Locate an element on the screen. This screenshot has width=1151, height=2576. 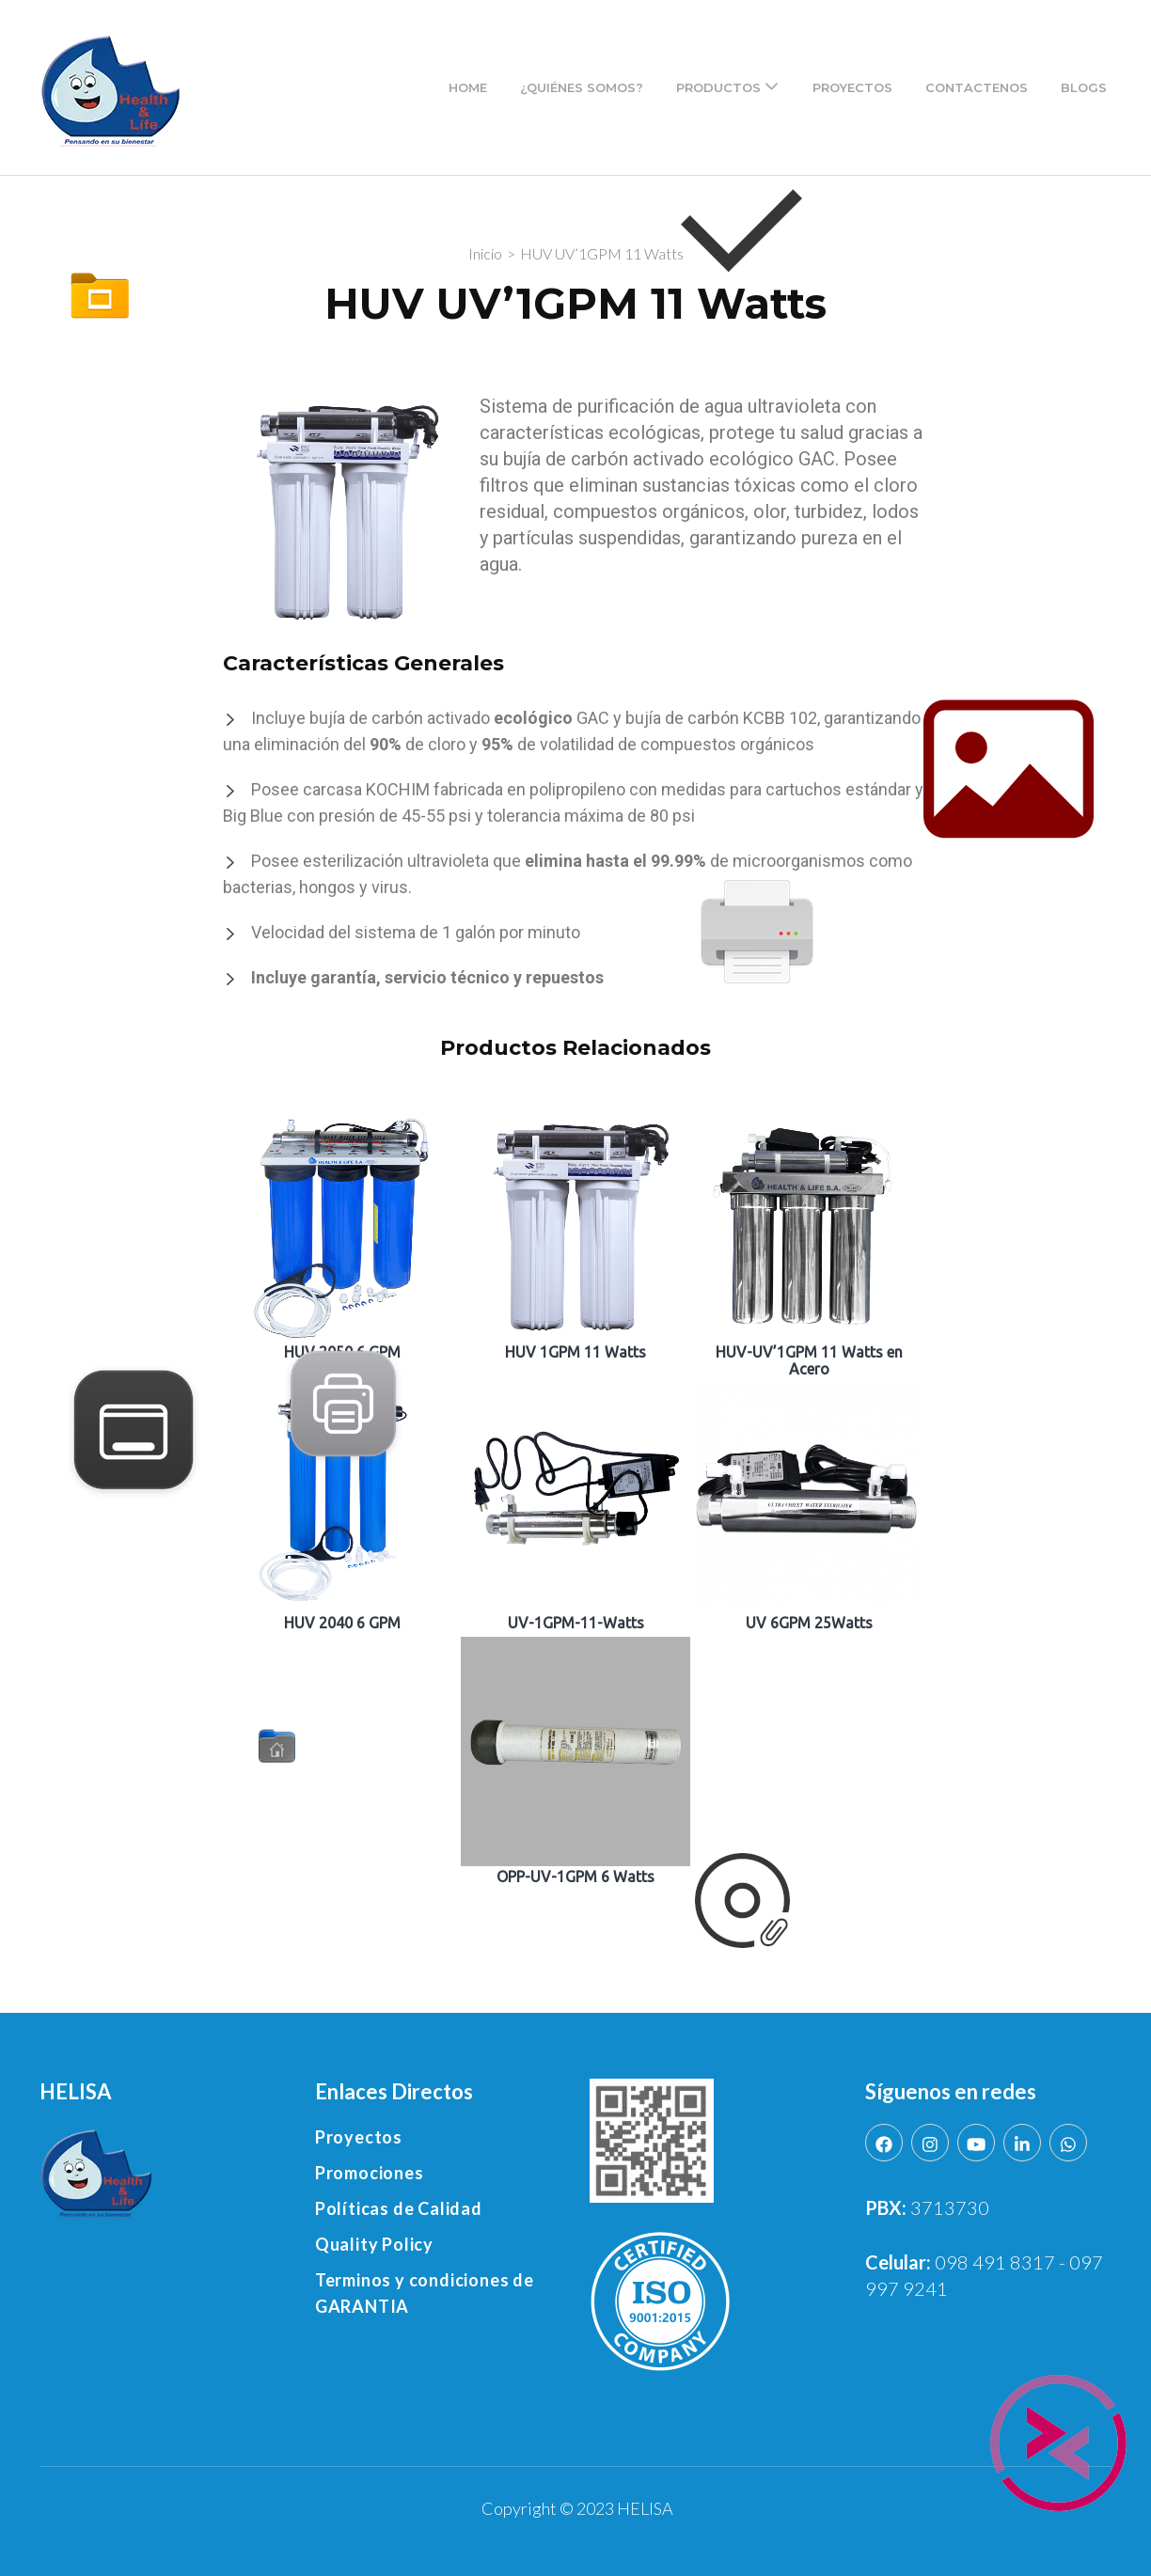
open photo viewer application is located at coordinates (1008, 774).